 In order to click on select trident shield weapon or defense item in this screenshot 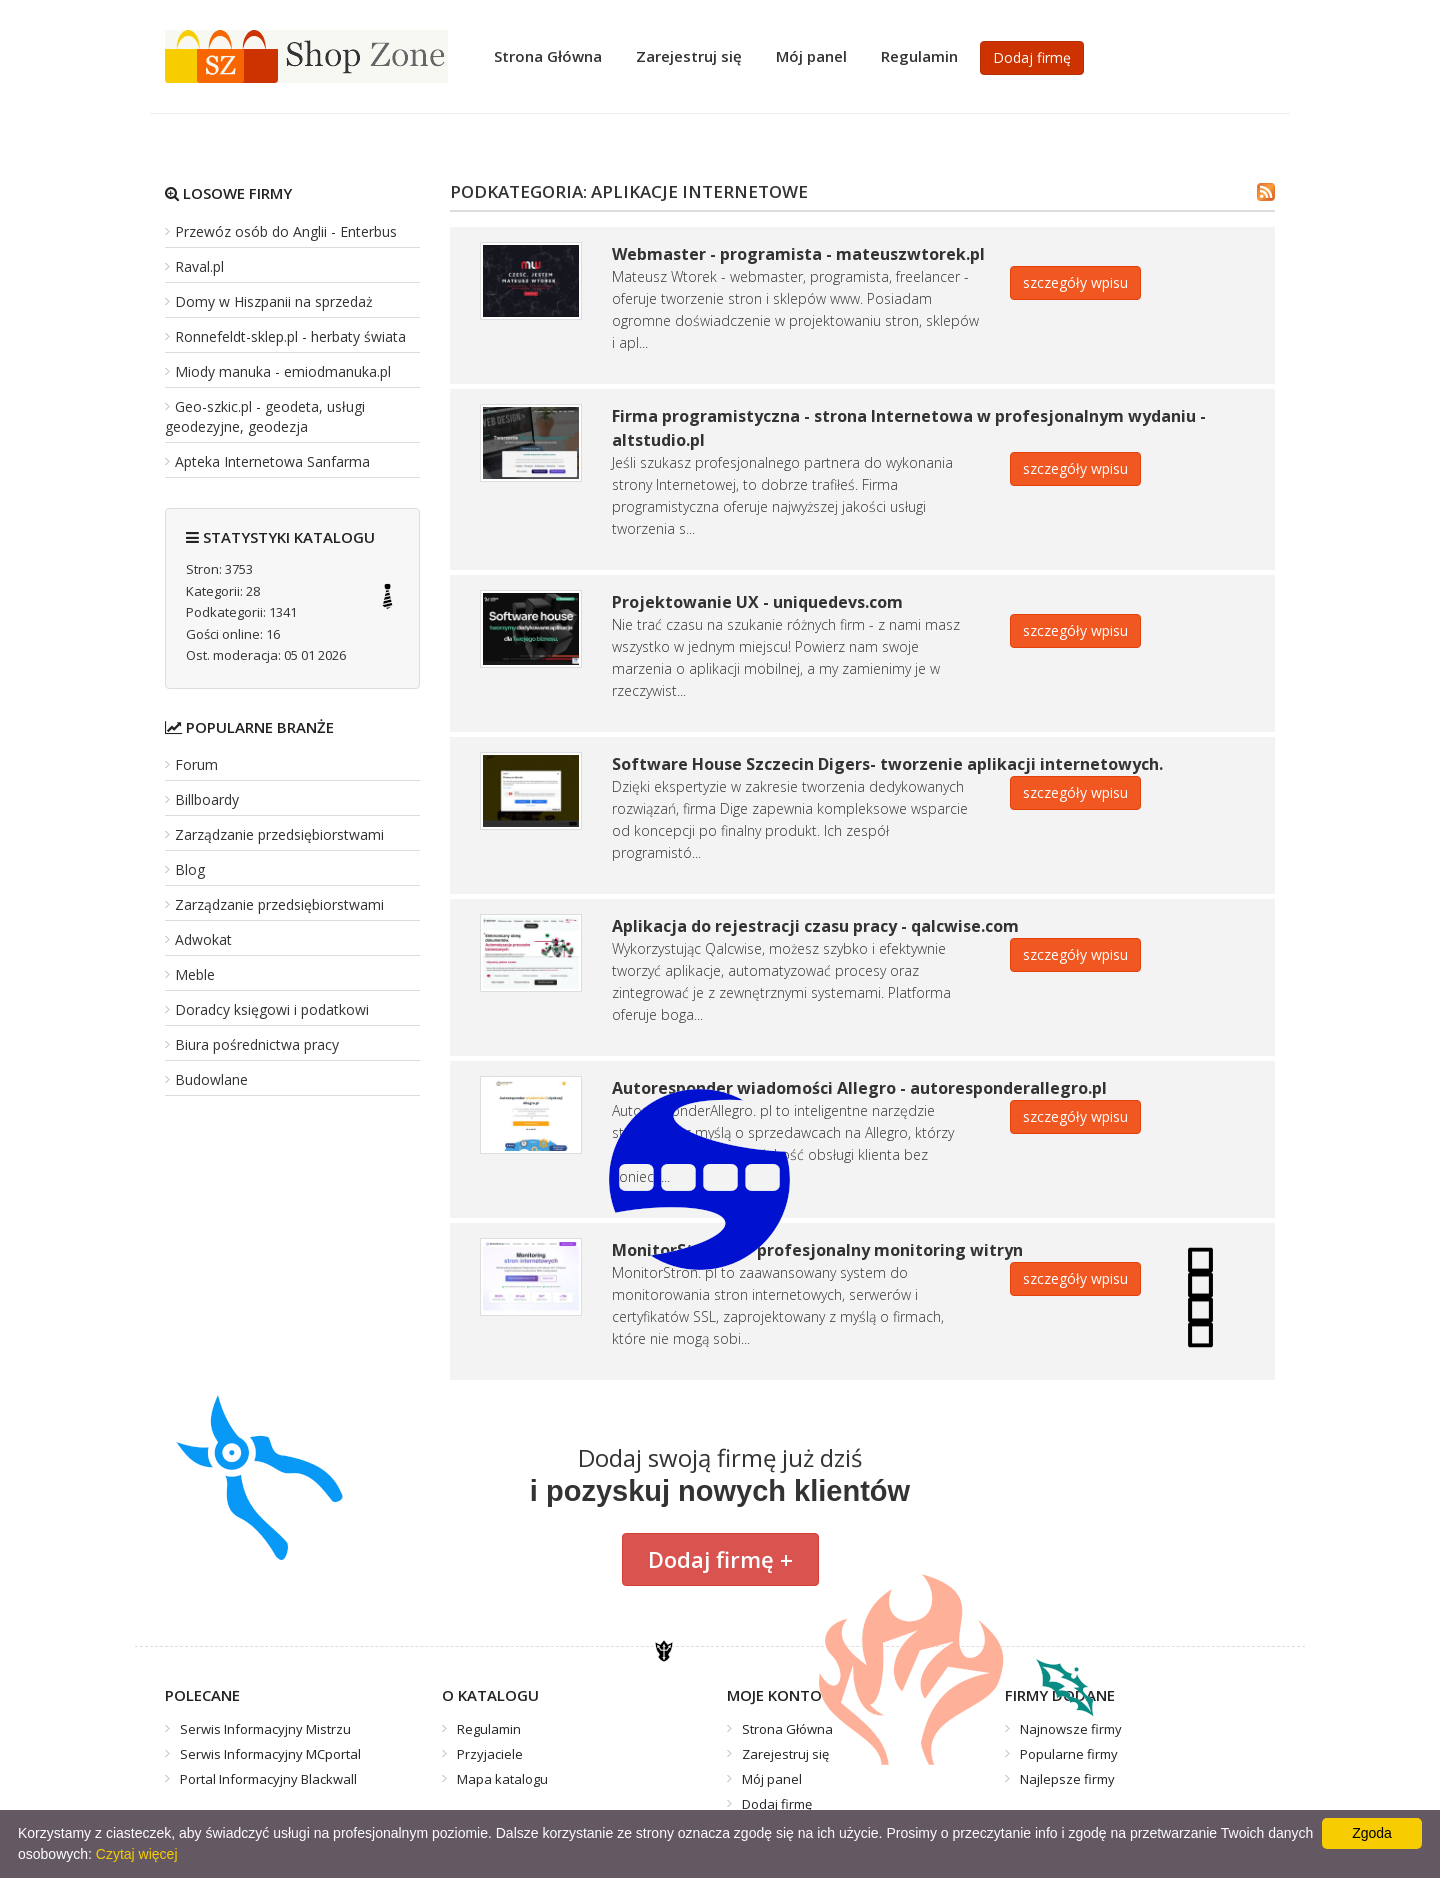, I will do `click(664, 1651)`.